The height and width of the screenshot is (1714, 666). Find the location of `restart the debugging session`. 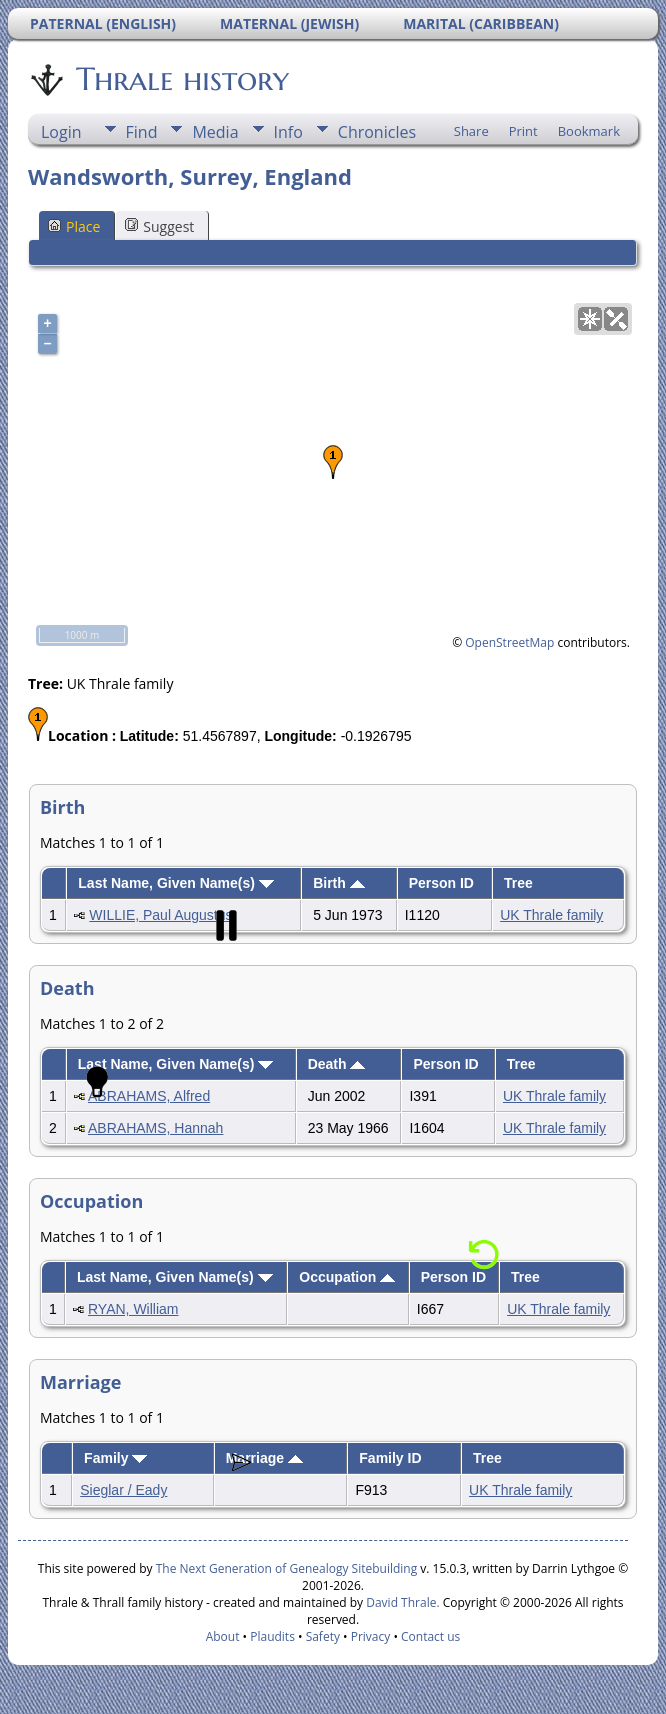

restart the debugging session is located at coordinates (483, 1254).